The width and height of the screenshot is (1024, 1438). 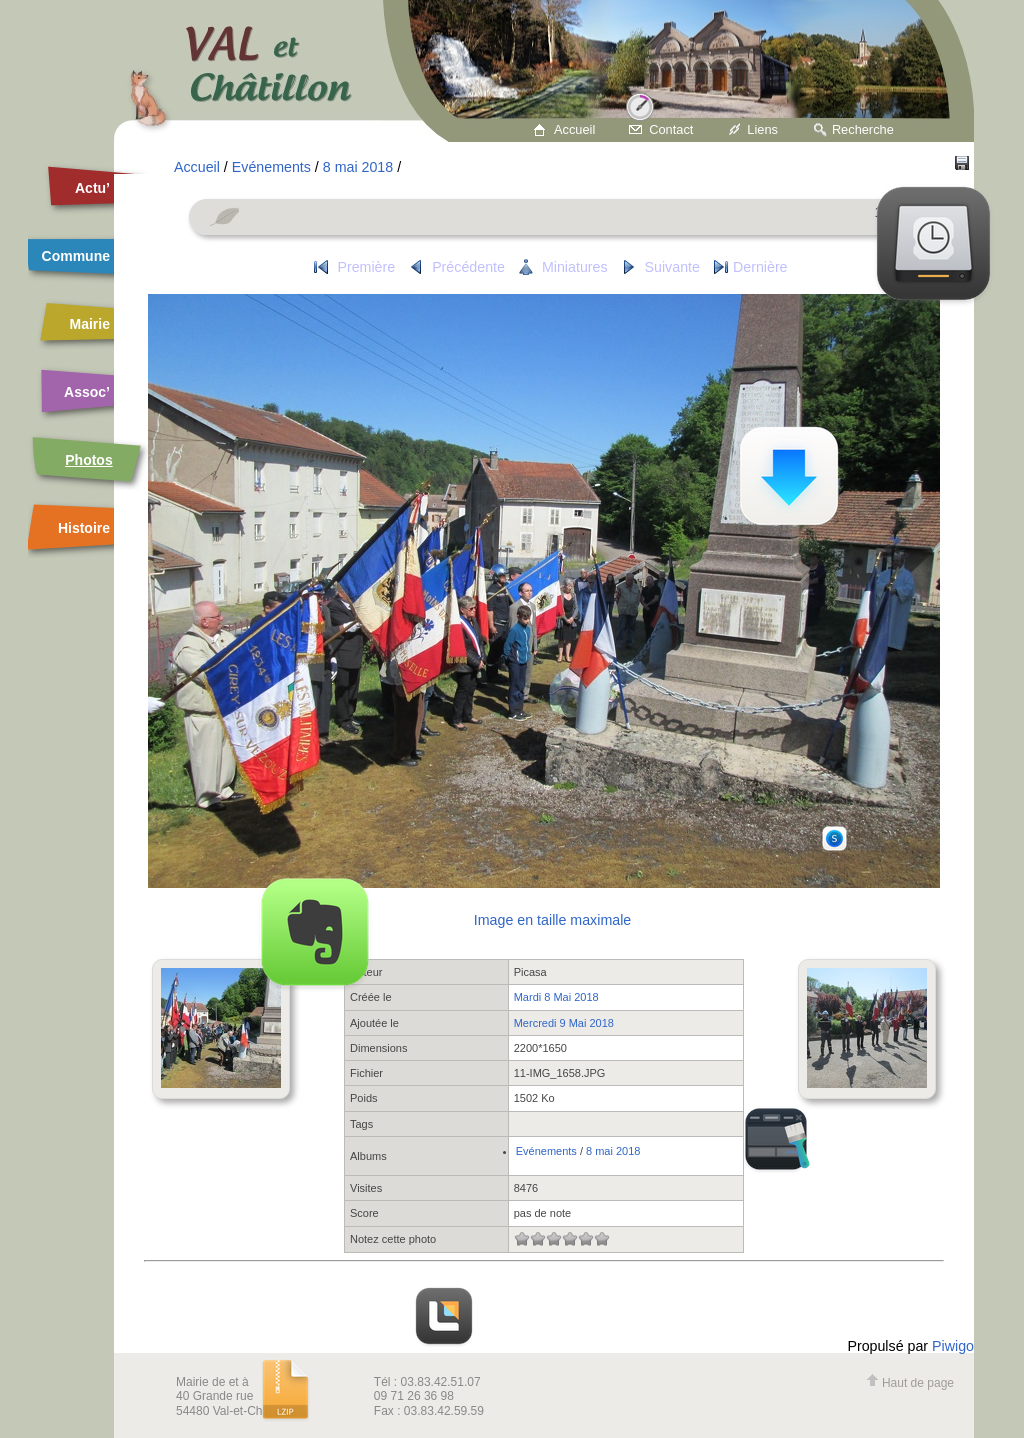 What do you see at coordinates (789, 476) in the screenshot?
I see `open kget download manager` at bounding box center [789, 476].